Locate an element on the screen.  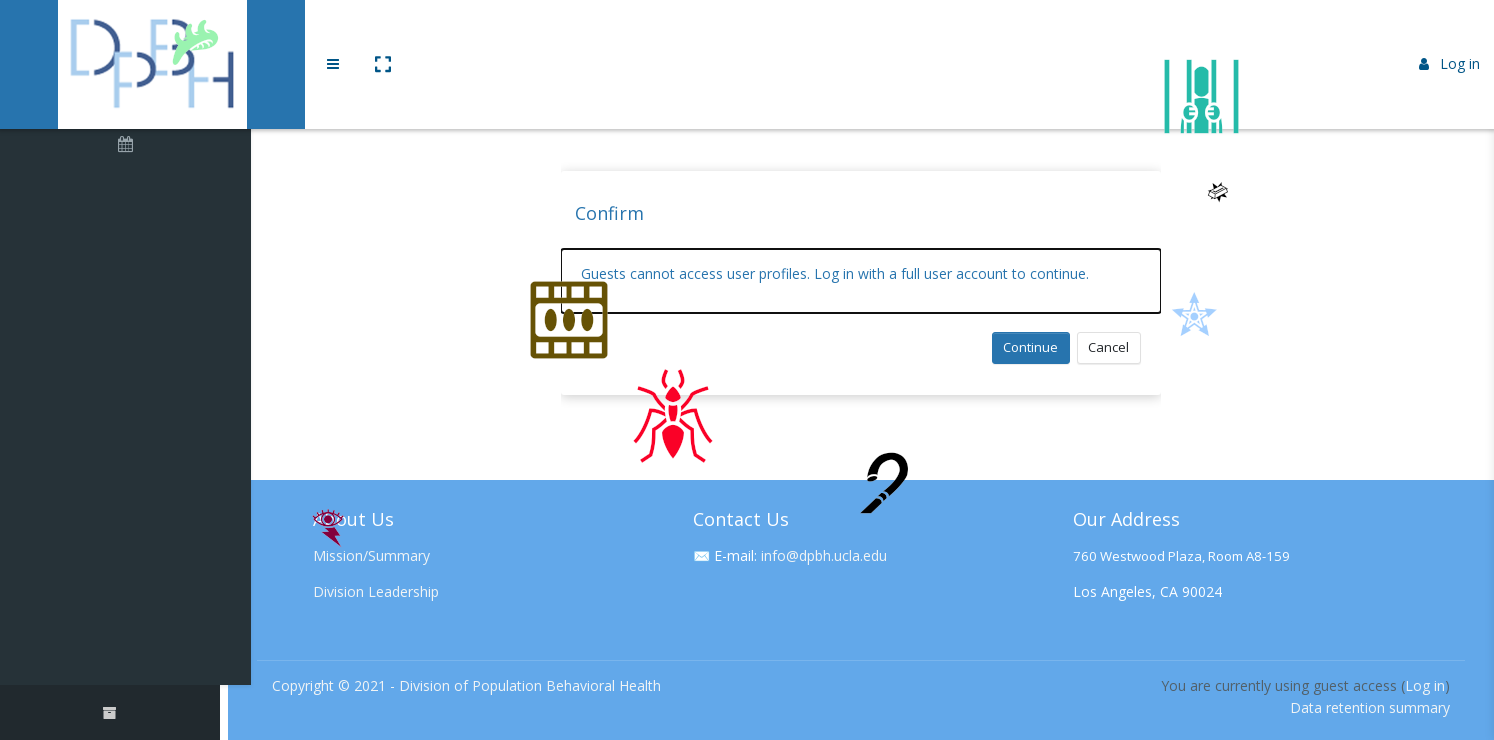
indicates insect or pest-related content is located at coordinates (673, 416).